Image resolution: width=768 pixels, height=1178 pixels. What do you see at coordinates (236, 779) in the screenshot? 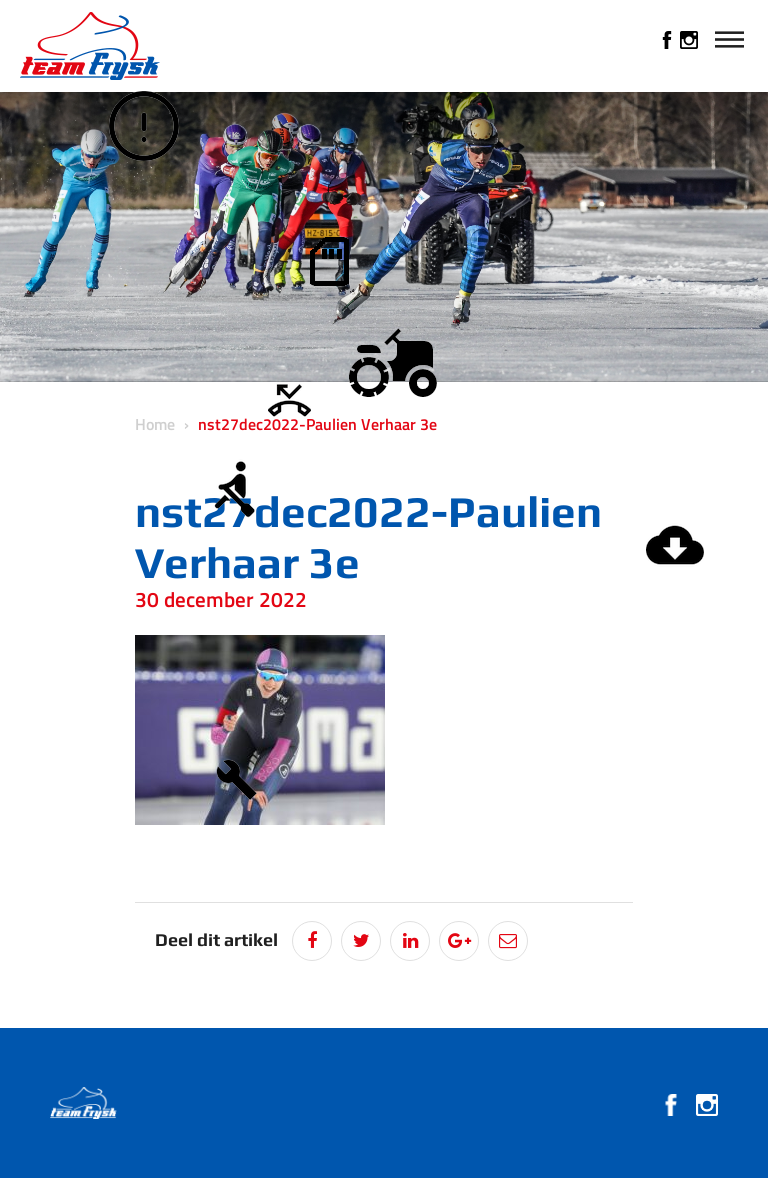
I see `access settings or configuration options` at bounding box center [236, 779].